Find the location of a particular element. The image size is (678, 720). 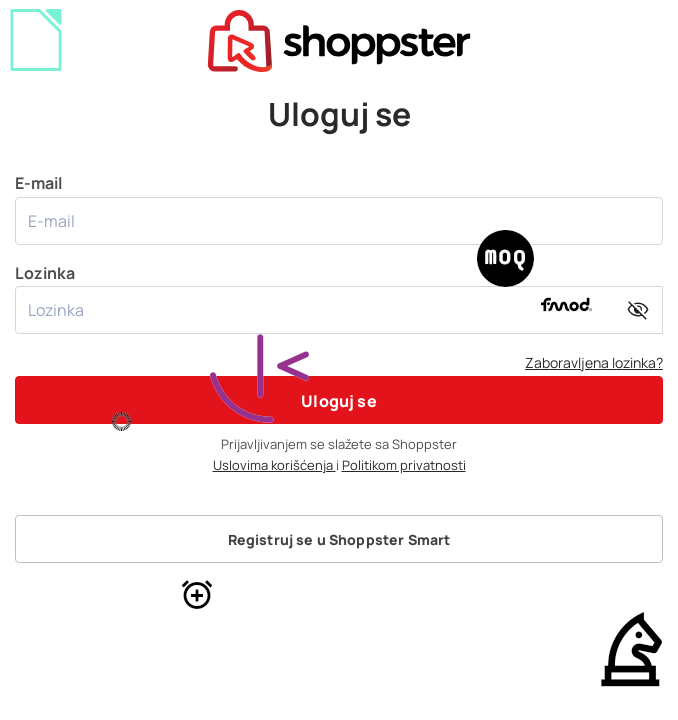

open LibreOffice application is located at coordinates (36, 40).